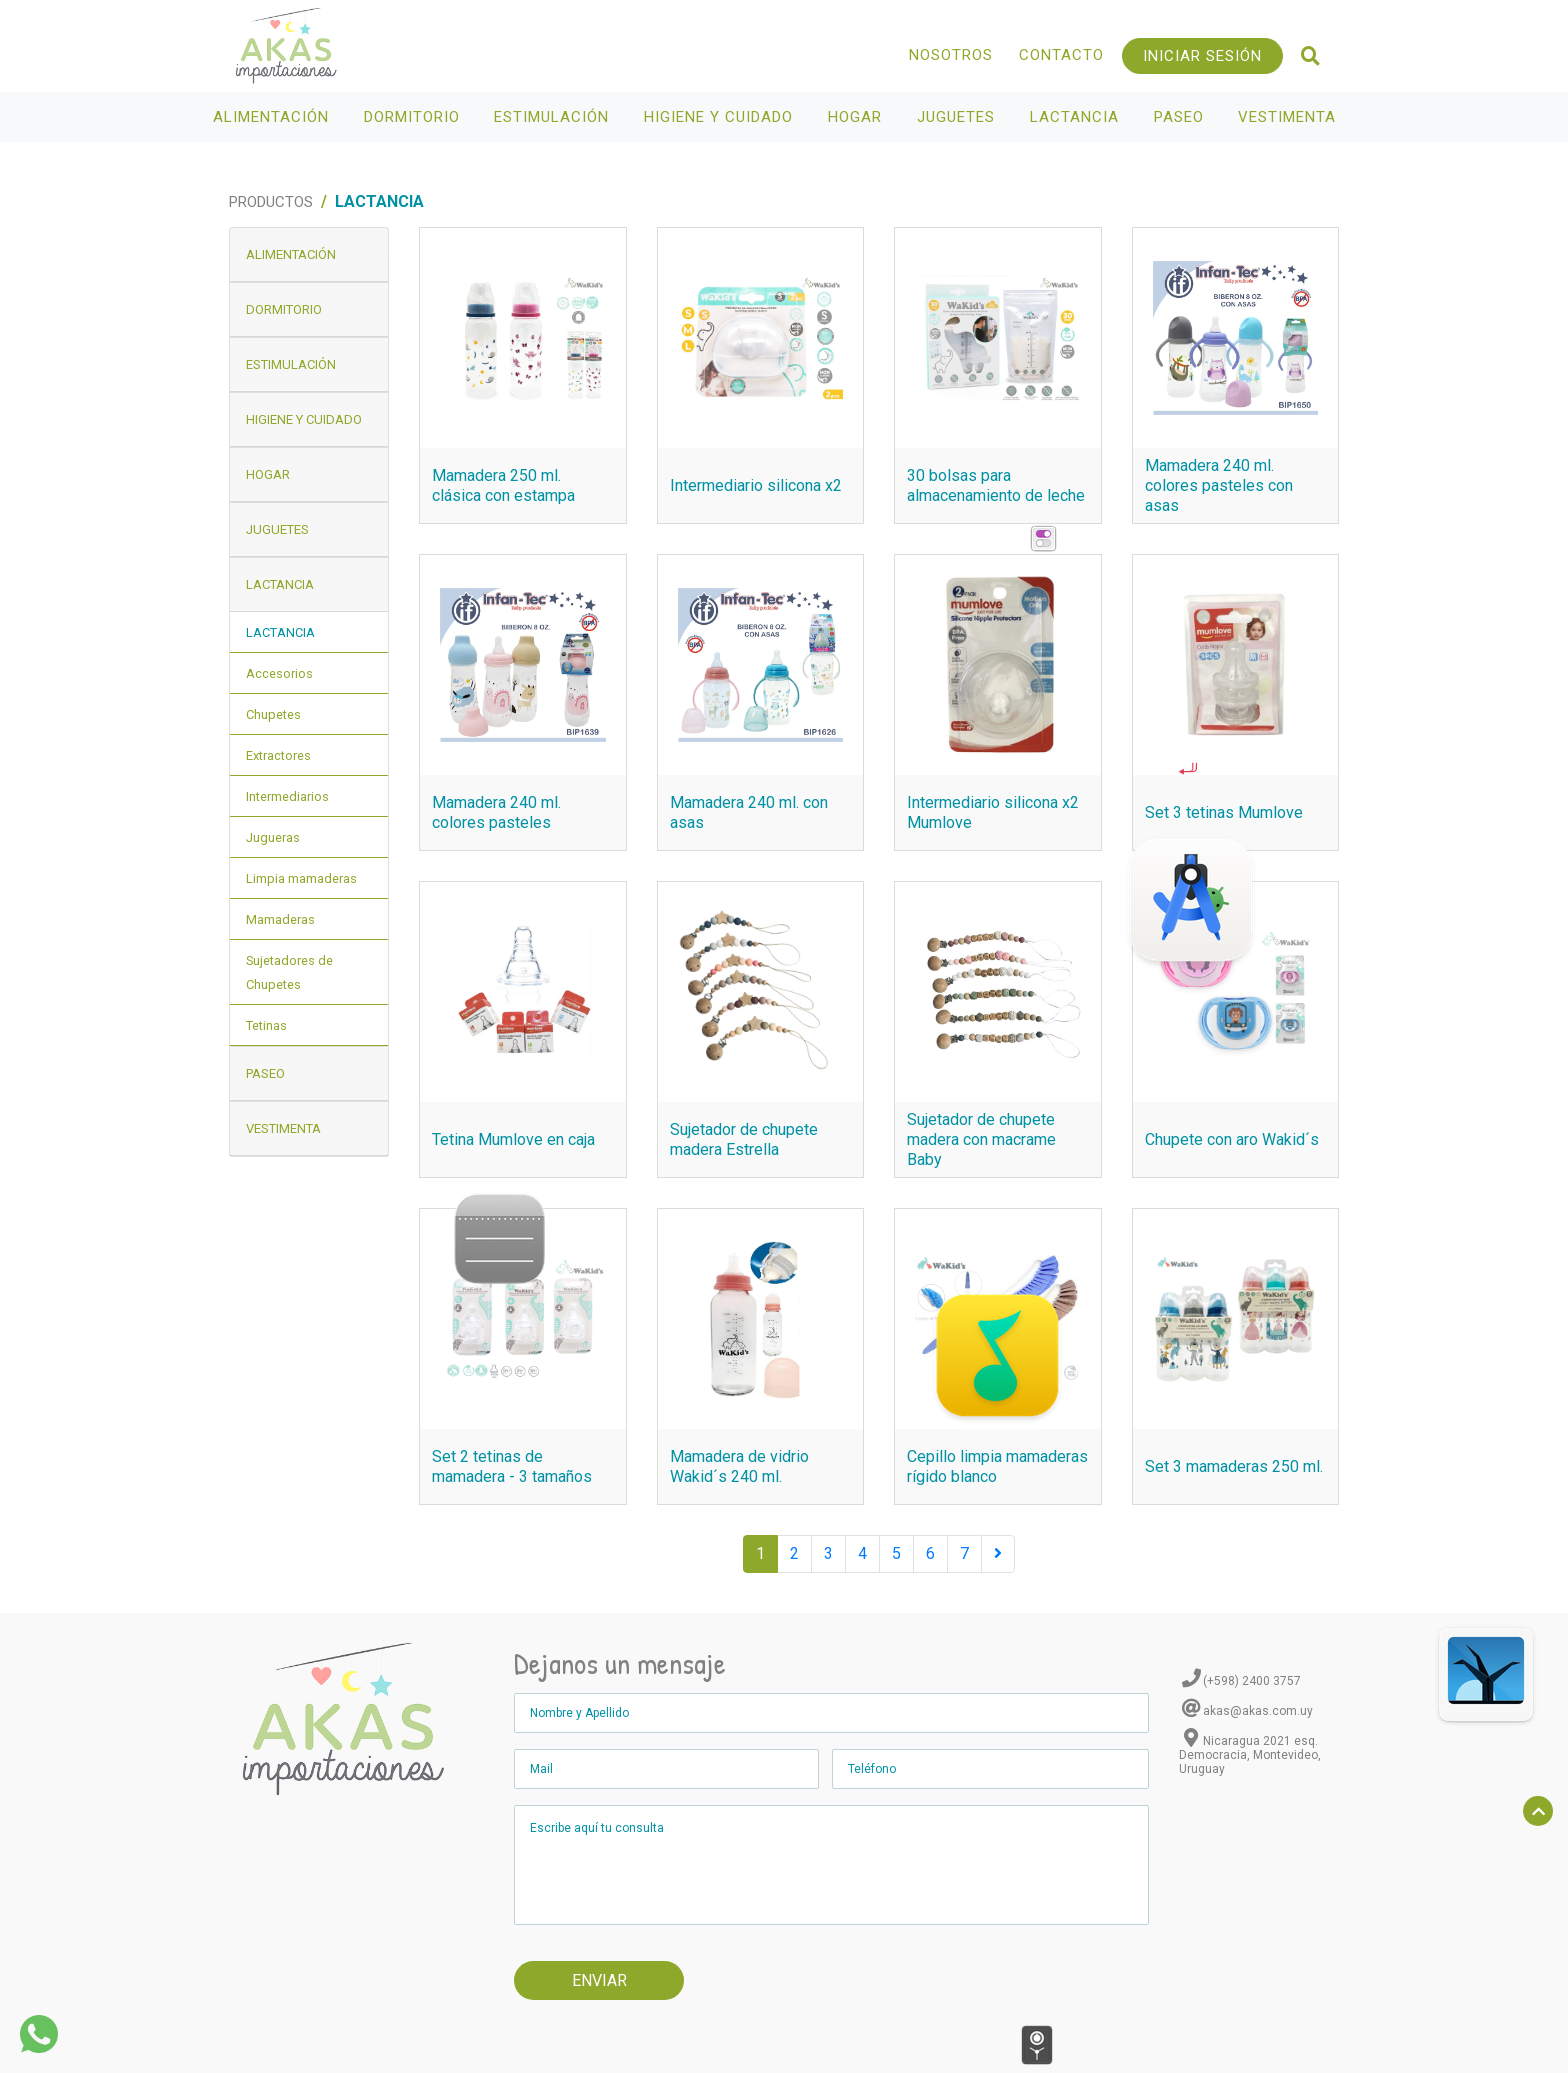  I want to click on open android studio, so click(1191, 900).